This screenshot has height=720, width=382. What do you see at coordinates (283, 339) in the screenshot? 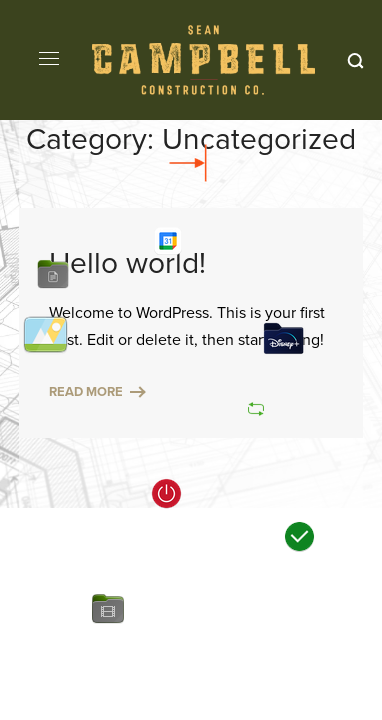
I see `open disney+ media folder` at bounding box center [283, 339].